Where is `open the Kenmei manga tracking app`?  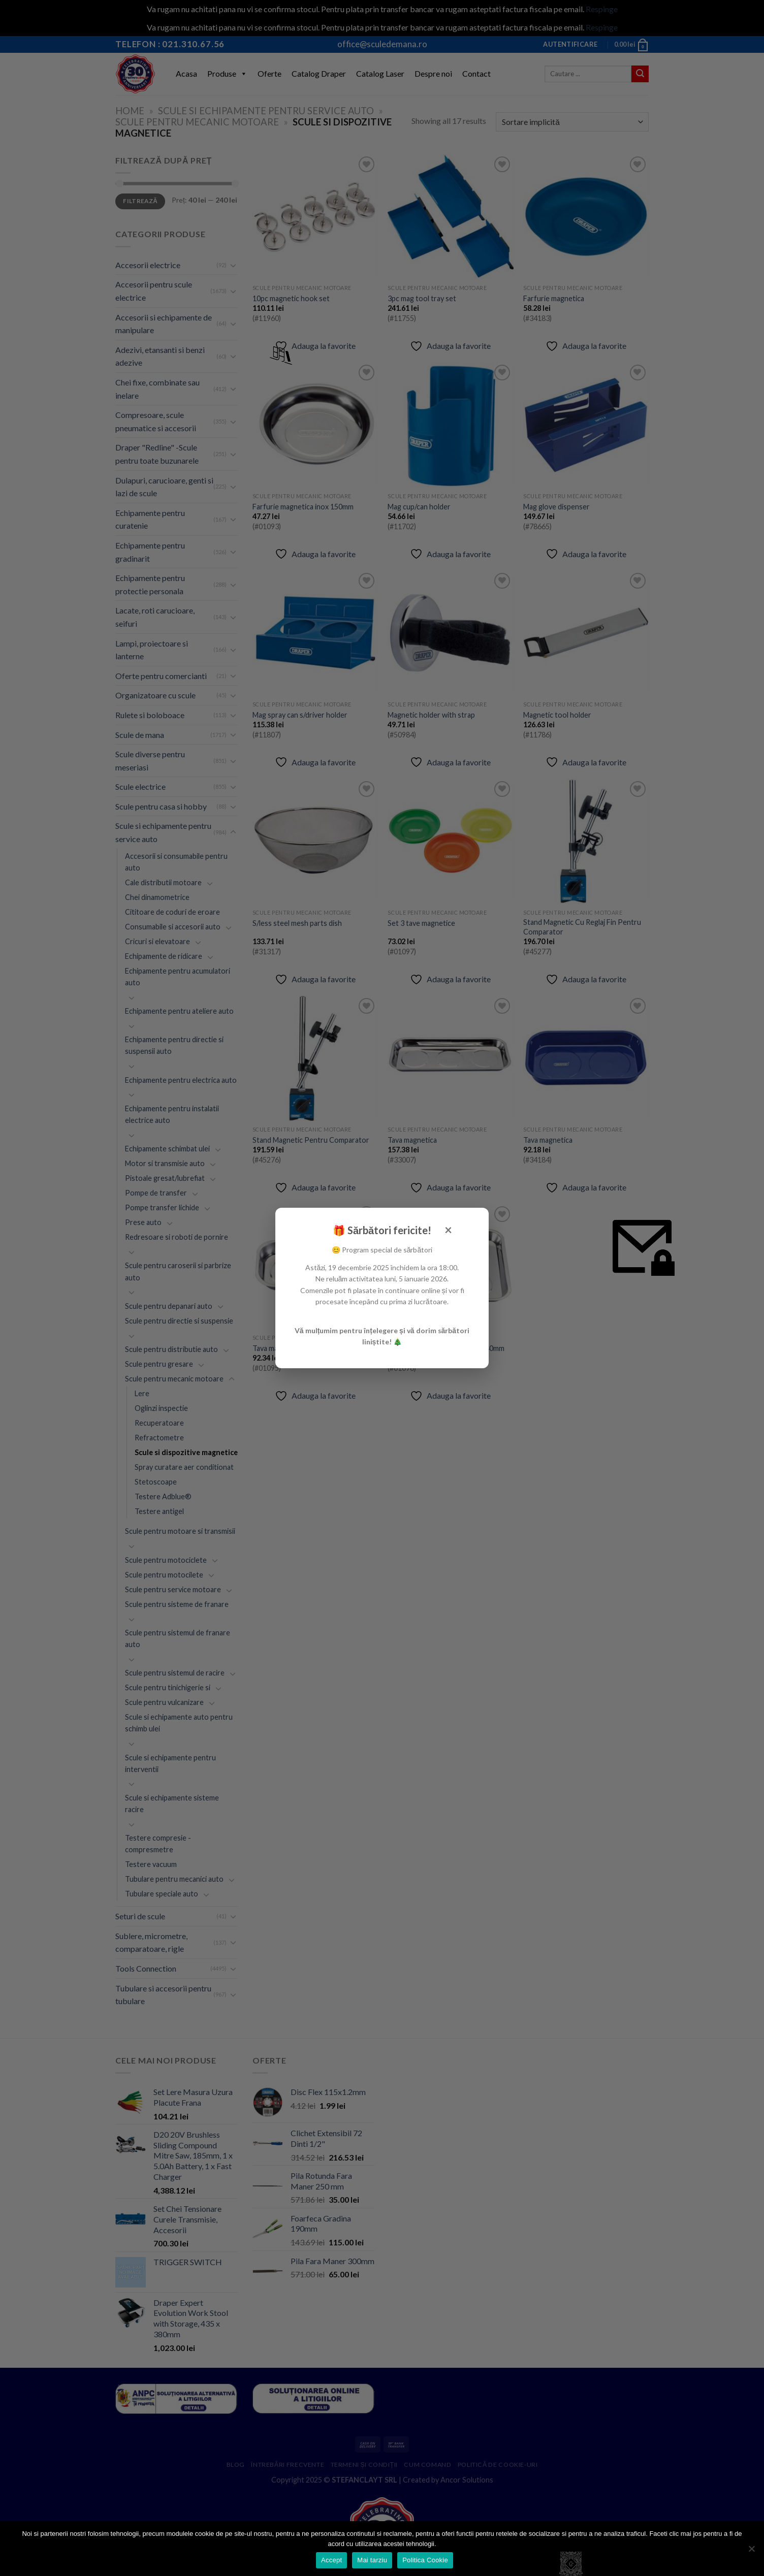
open the Kenmei manga tracking app is located at coordinates (281, 356).